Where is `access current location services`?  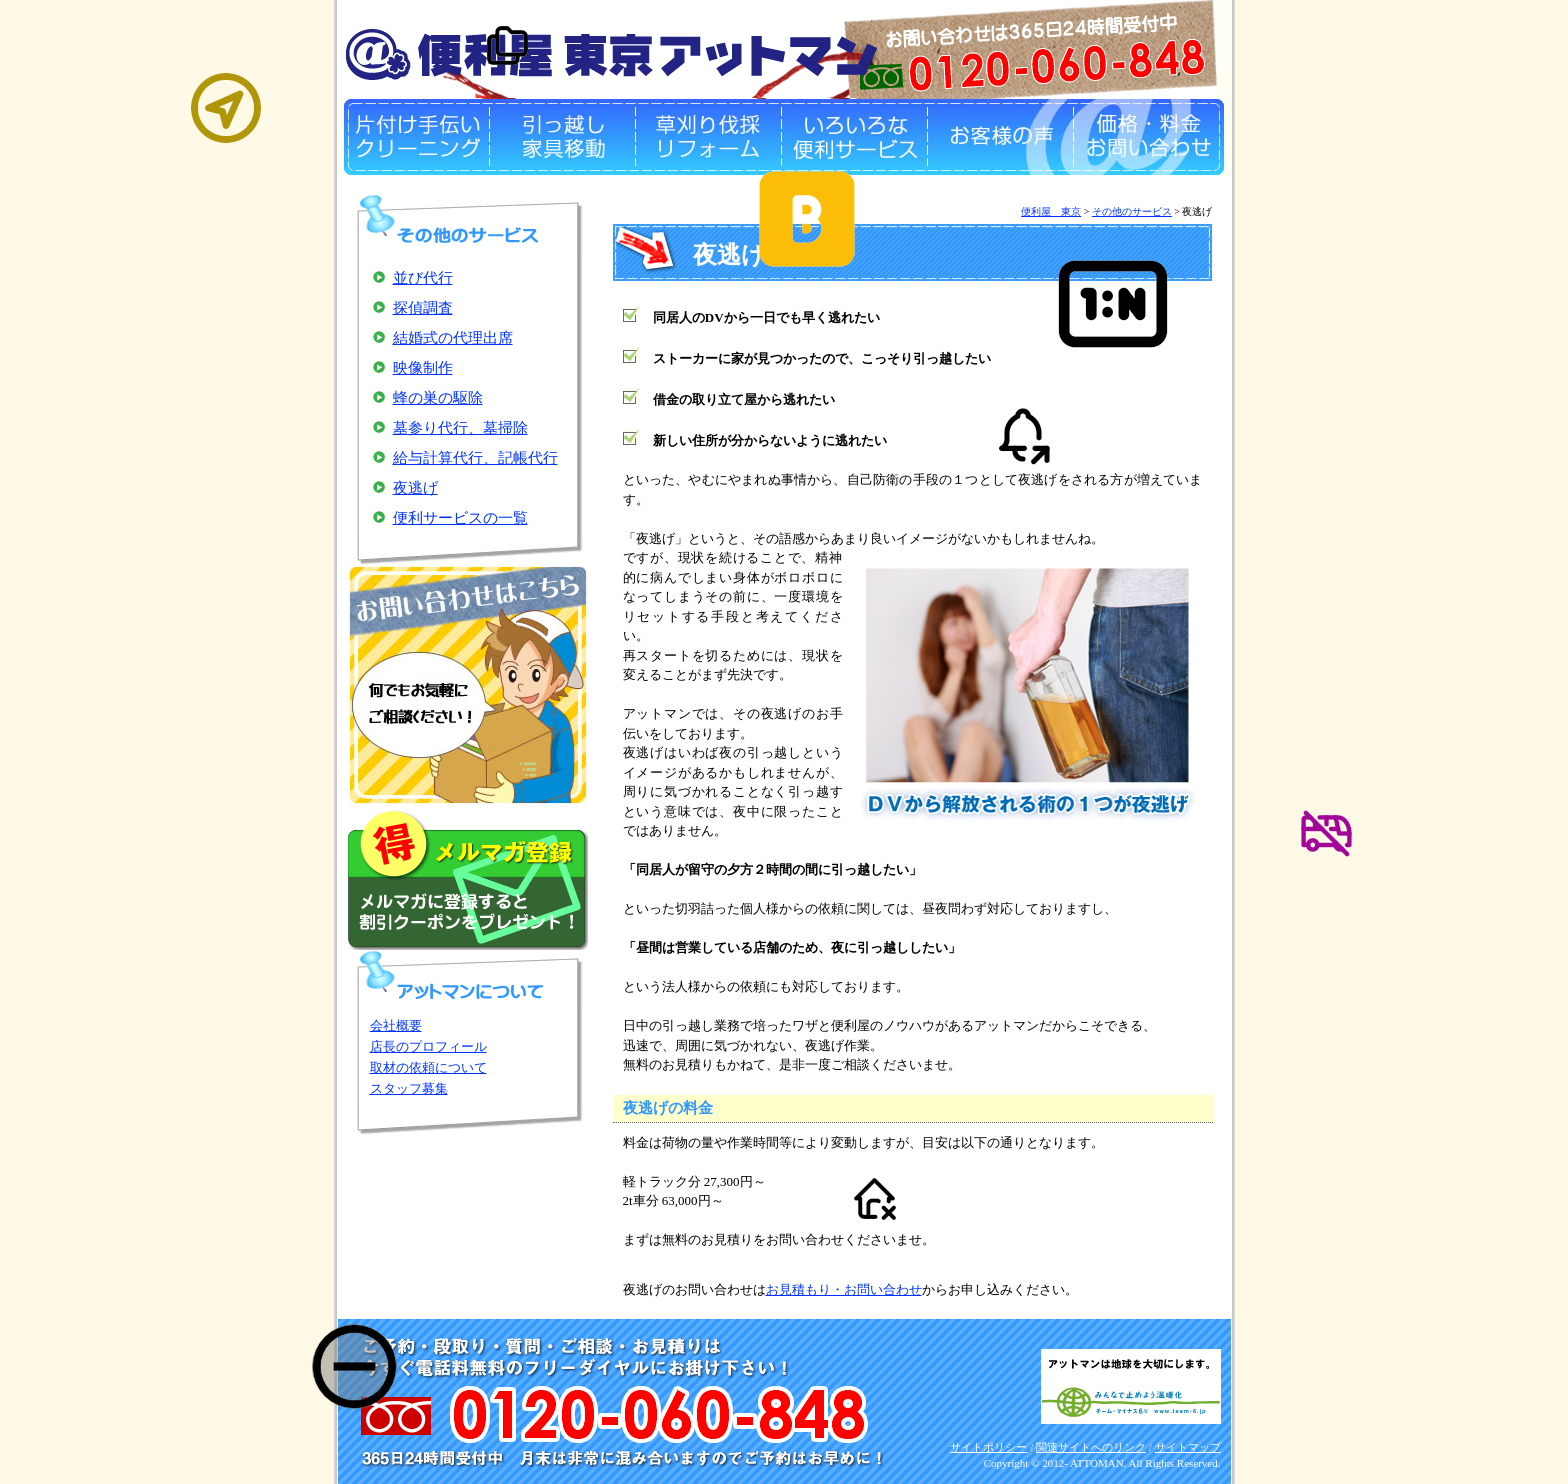 access current location services is located at coordinates (226, 108).